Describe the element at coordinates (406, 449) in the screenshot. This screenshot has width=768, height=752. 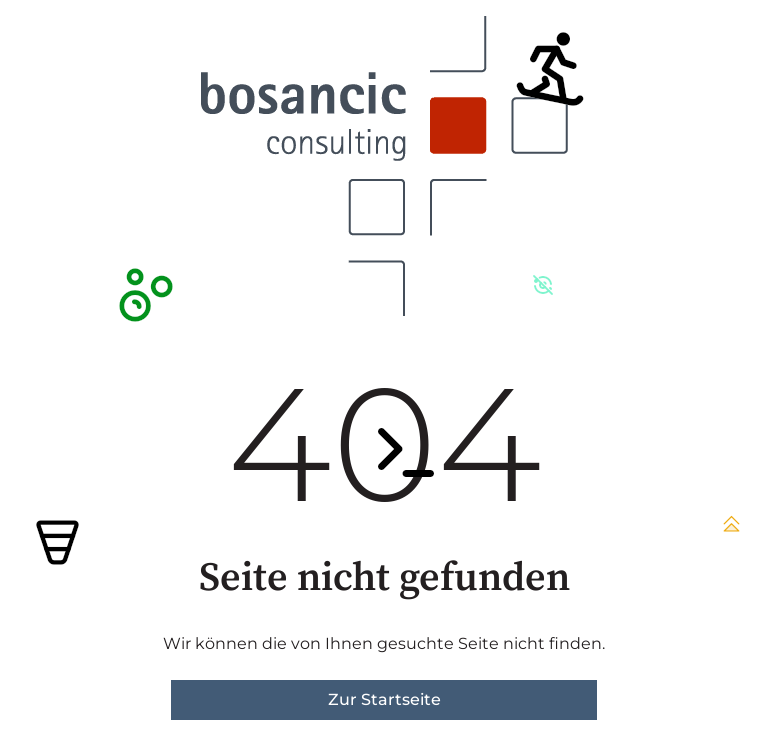
I see `open terminal or command line interface` at that location.